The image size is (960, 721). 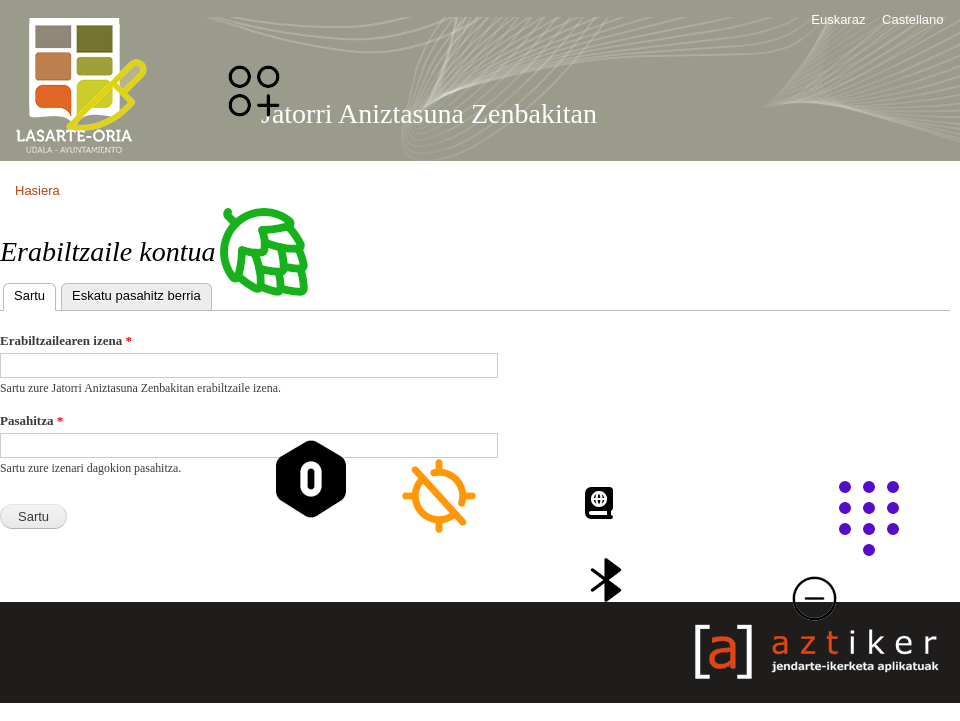 What do you see at coordinates (311, 479) in the screenshot?
I see `indicates an "O" status or category marker` at bounding box center [311, 479].